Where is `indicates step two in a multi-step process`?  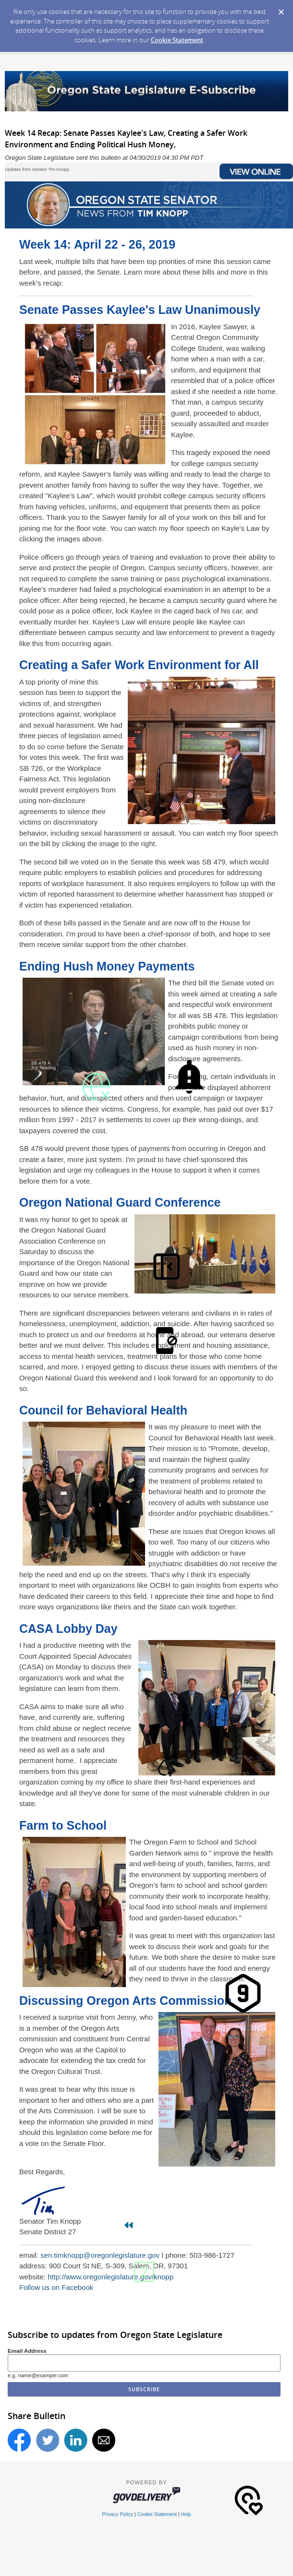 indicates step two in a multi-step process is located at coordinates (144, 2272).